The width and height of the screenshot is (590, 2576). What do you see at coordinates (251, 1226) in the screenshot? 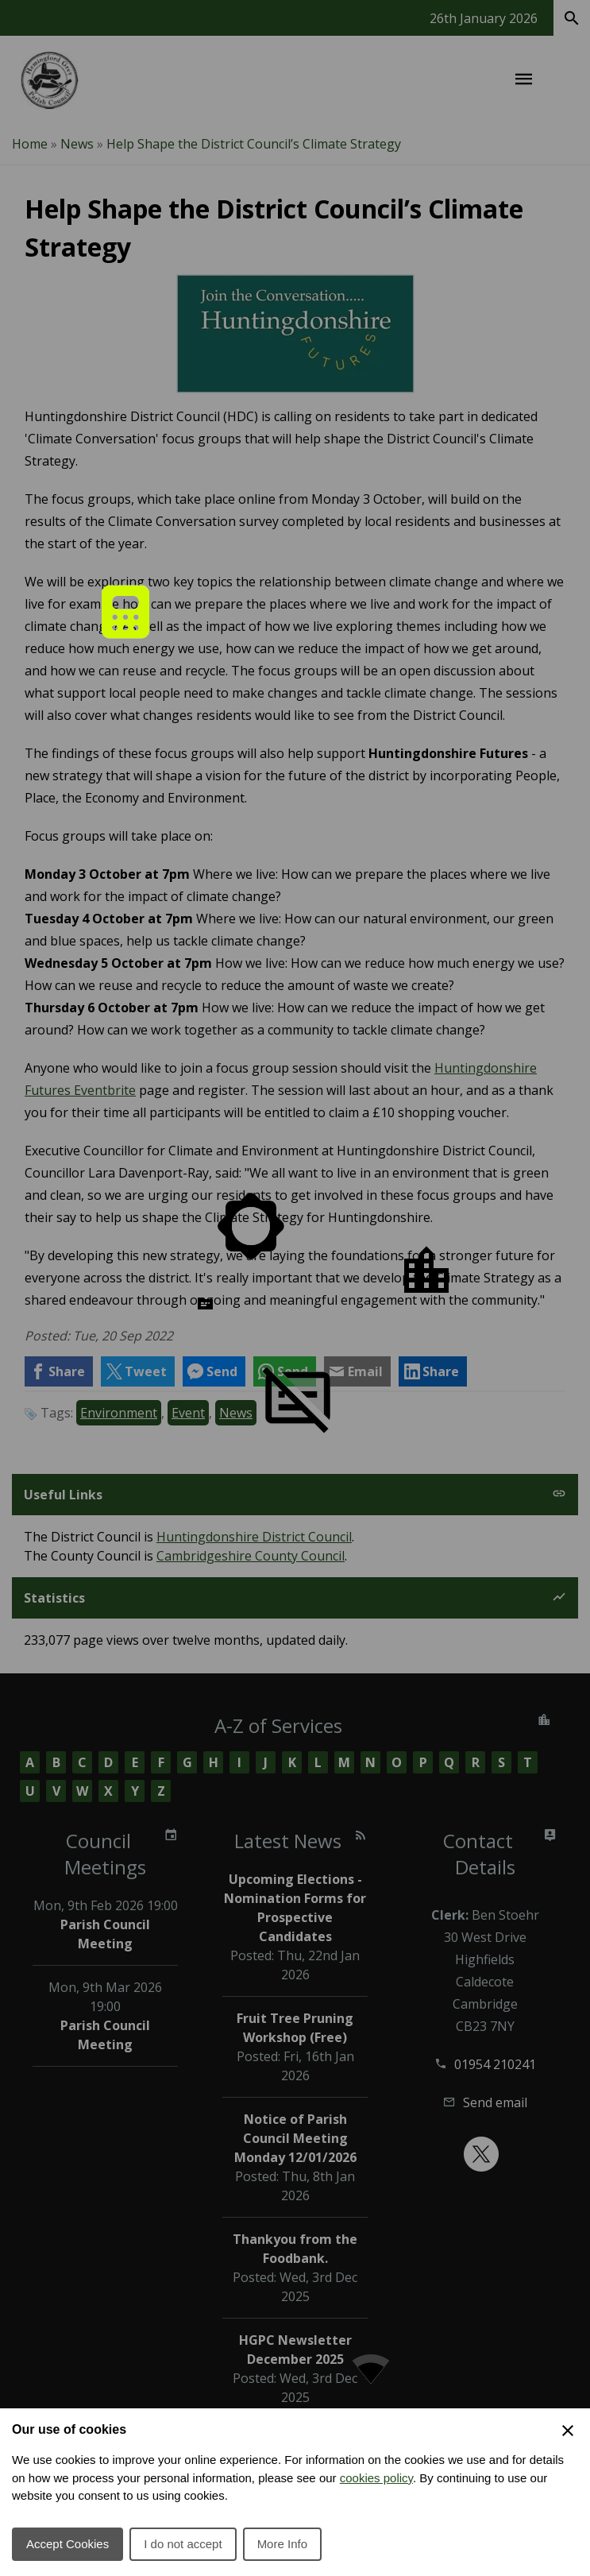
I see `reduce screen brightness` at bounding box center [251, 1226].